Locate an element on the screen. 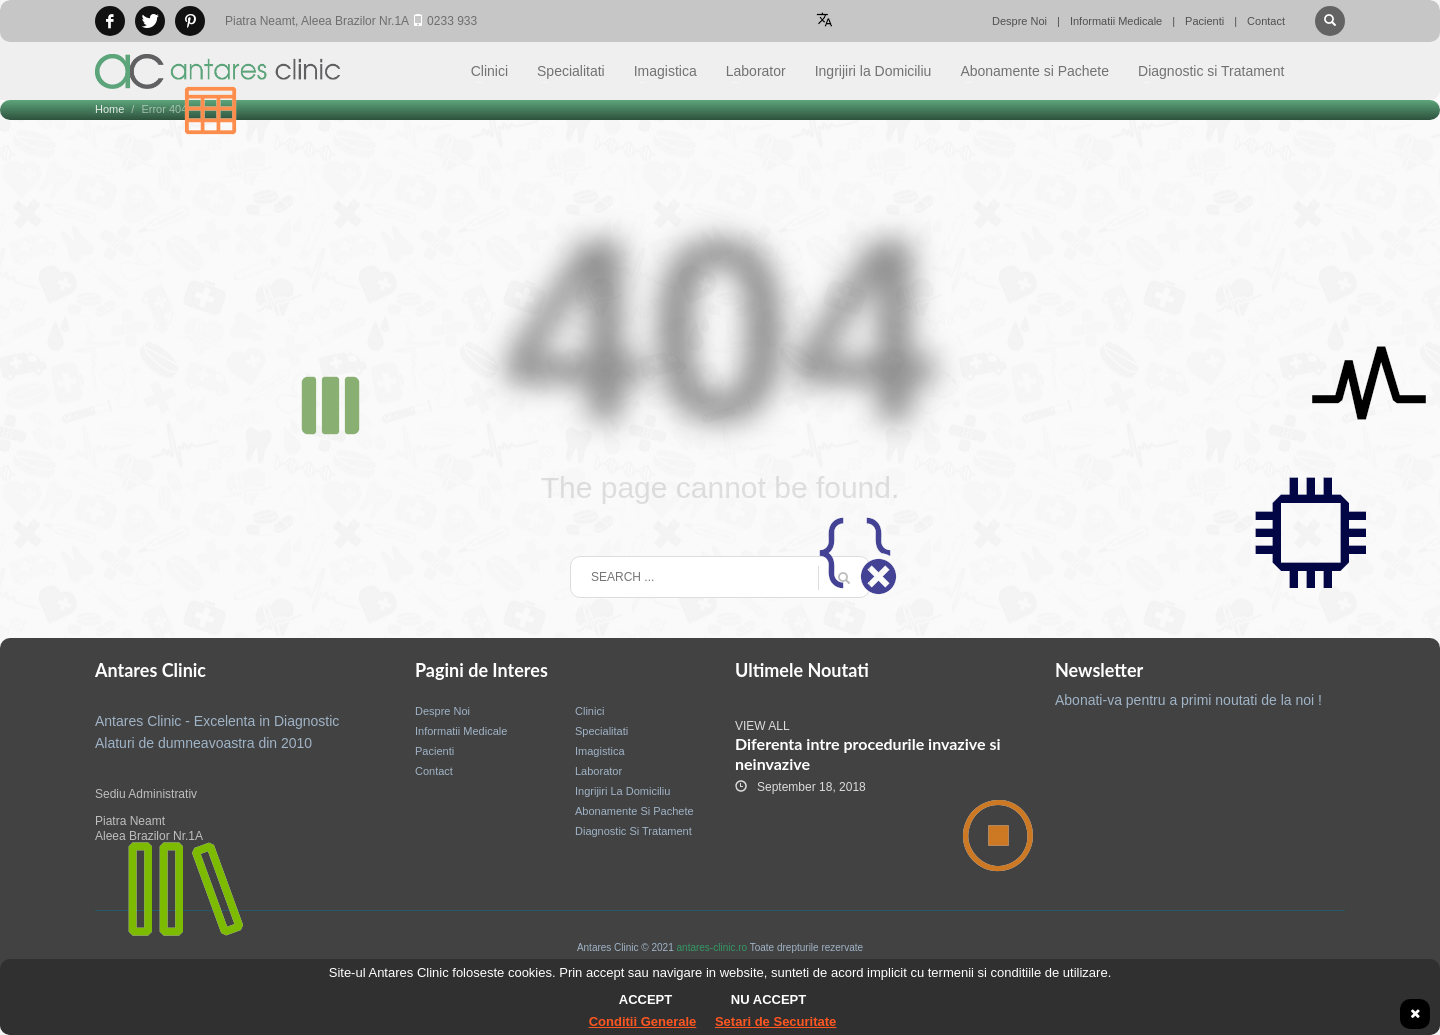  indicates a syntax error with mismatched brackets is located at coordinates (855, 553).